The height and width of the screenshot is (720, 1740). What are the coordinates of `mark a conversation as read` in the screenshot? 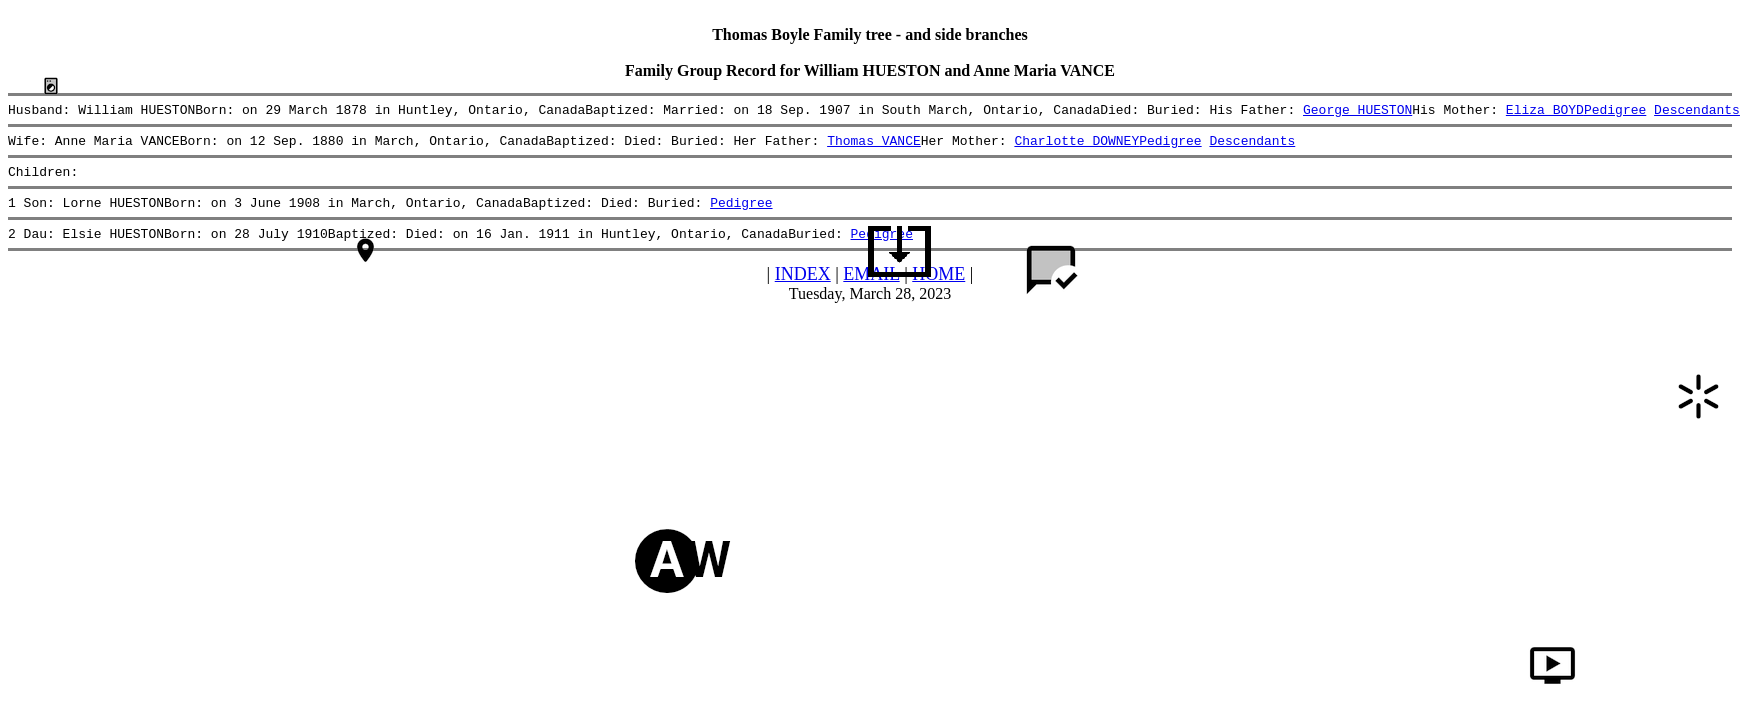 It's located at (1051, 270).